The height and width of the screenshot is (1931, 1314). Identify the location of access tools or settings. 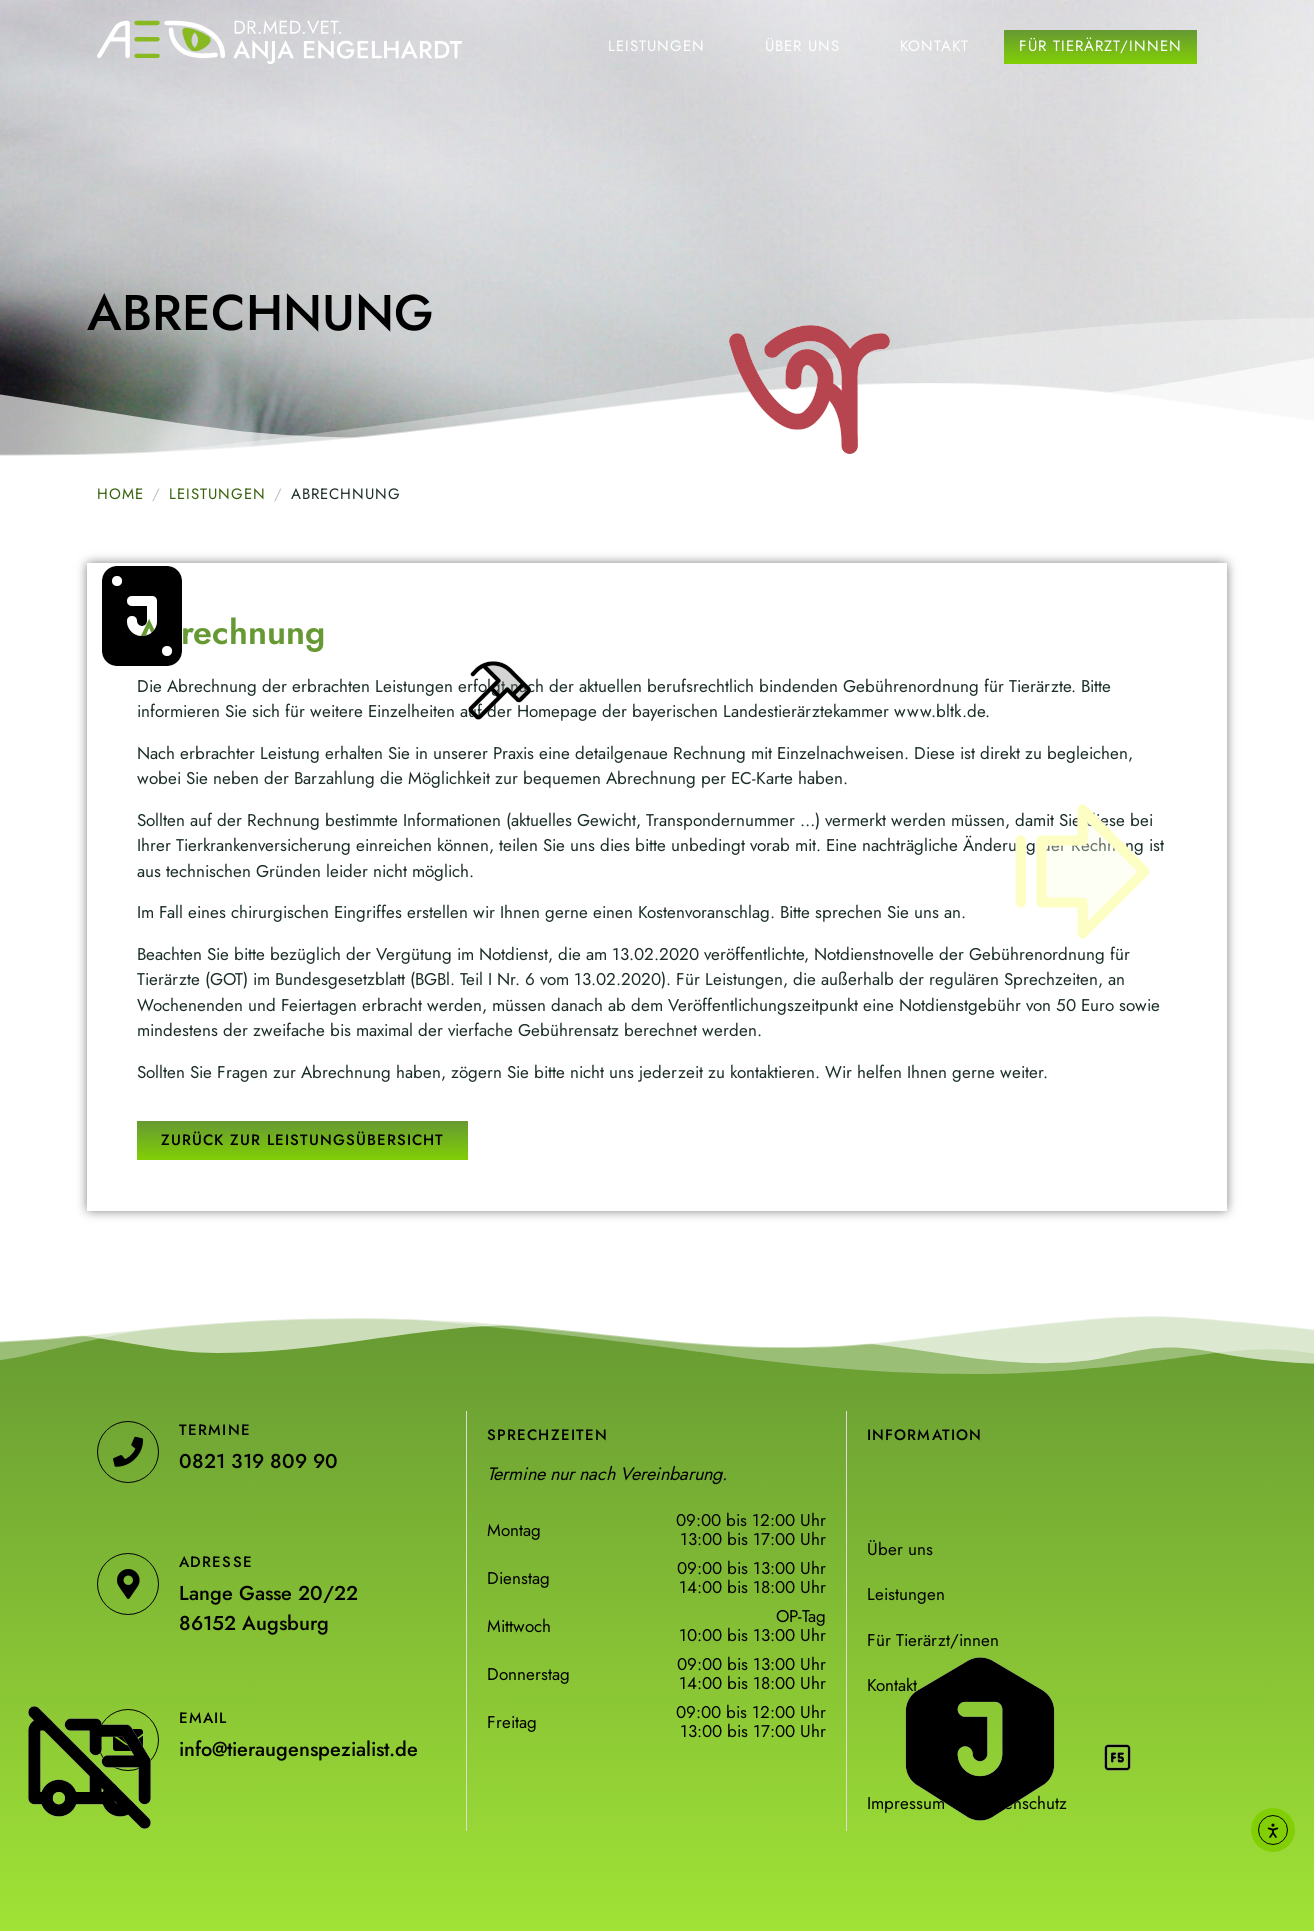
(496, 691).